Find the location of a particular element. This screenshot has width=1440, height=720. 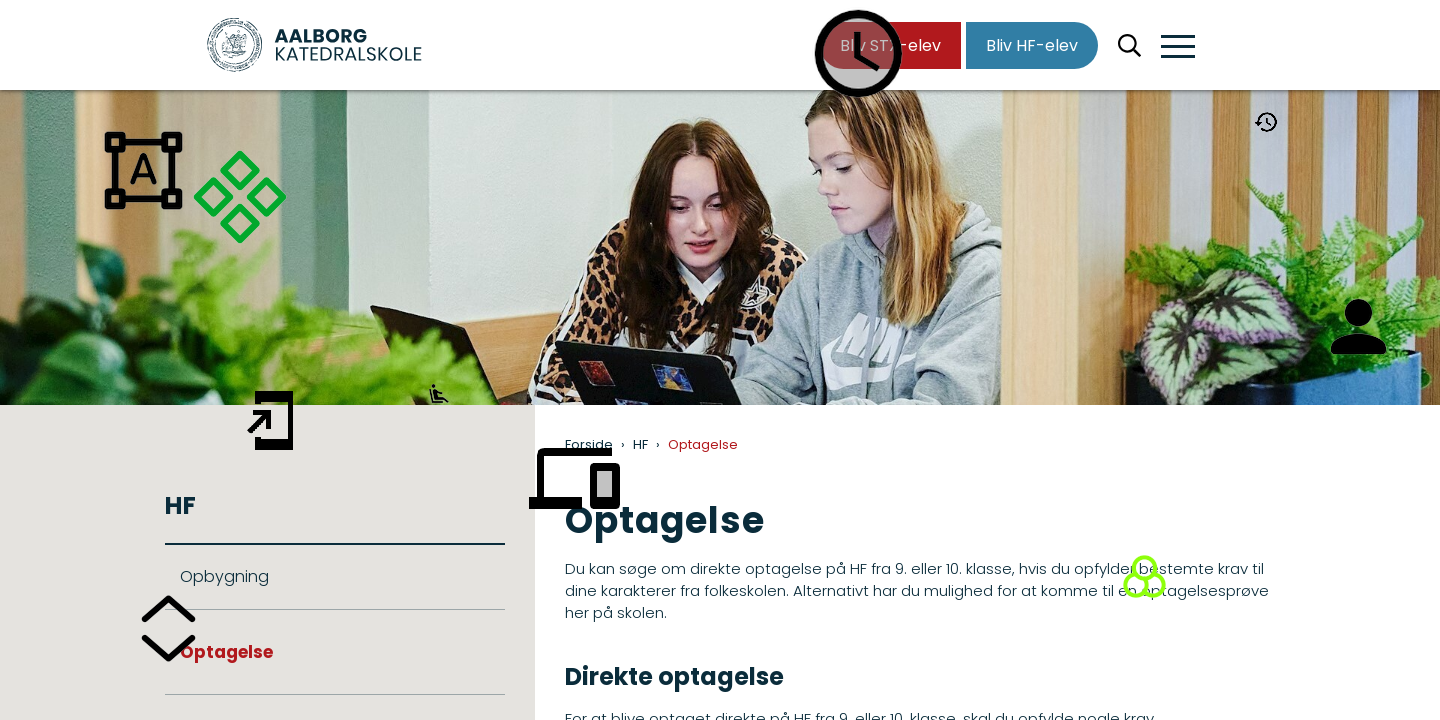

expand or collapse a dropdown menu is located at coordinates (168, 628).